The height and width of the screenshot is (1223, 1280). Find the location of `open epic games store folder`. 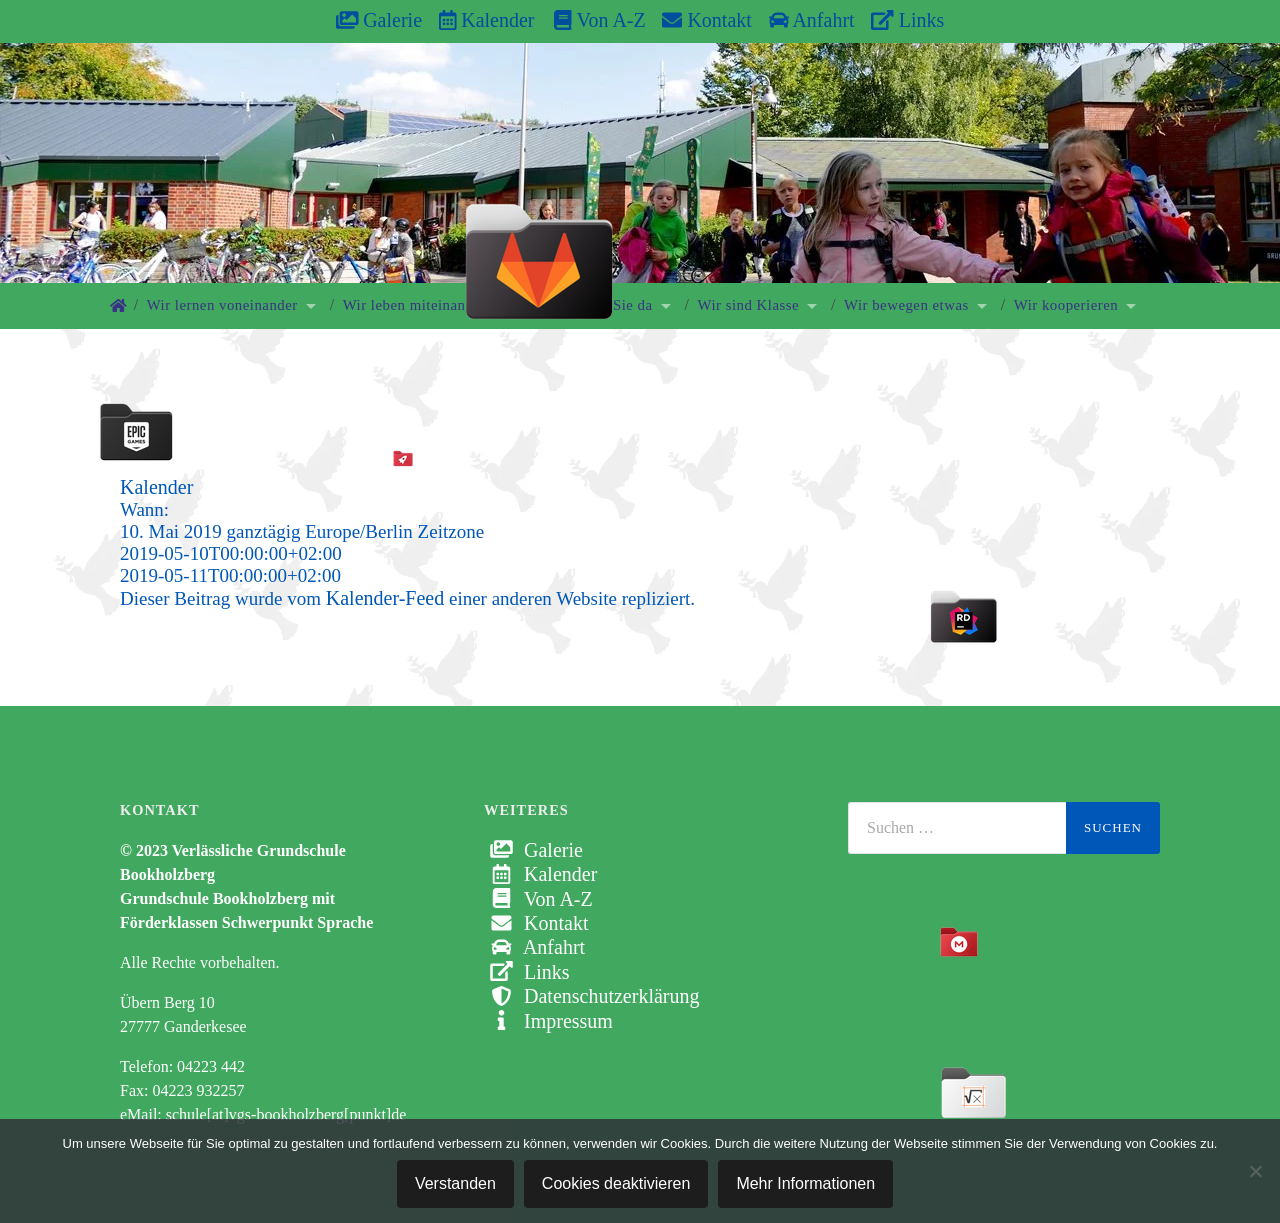

open epic games store folder is located at coordinates (136, 434).